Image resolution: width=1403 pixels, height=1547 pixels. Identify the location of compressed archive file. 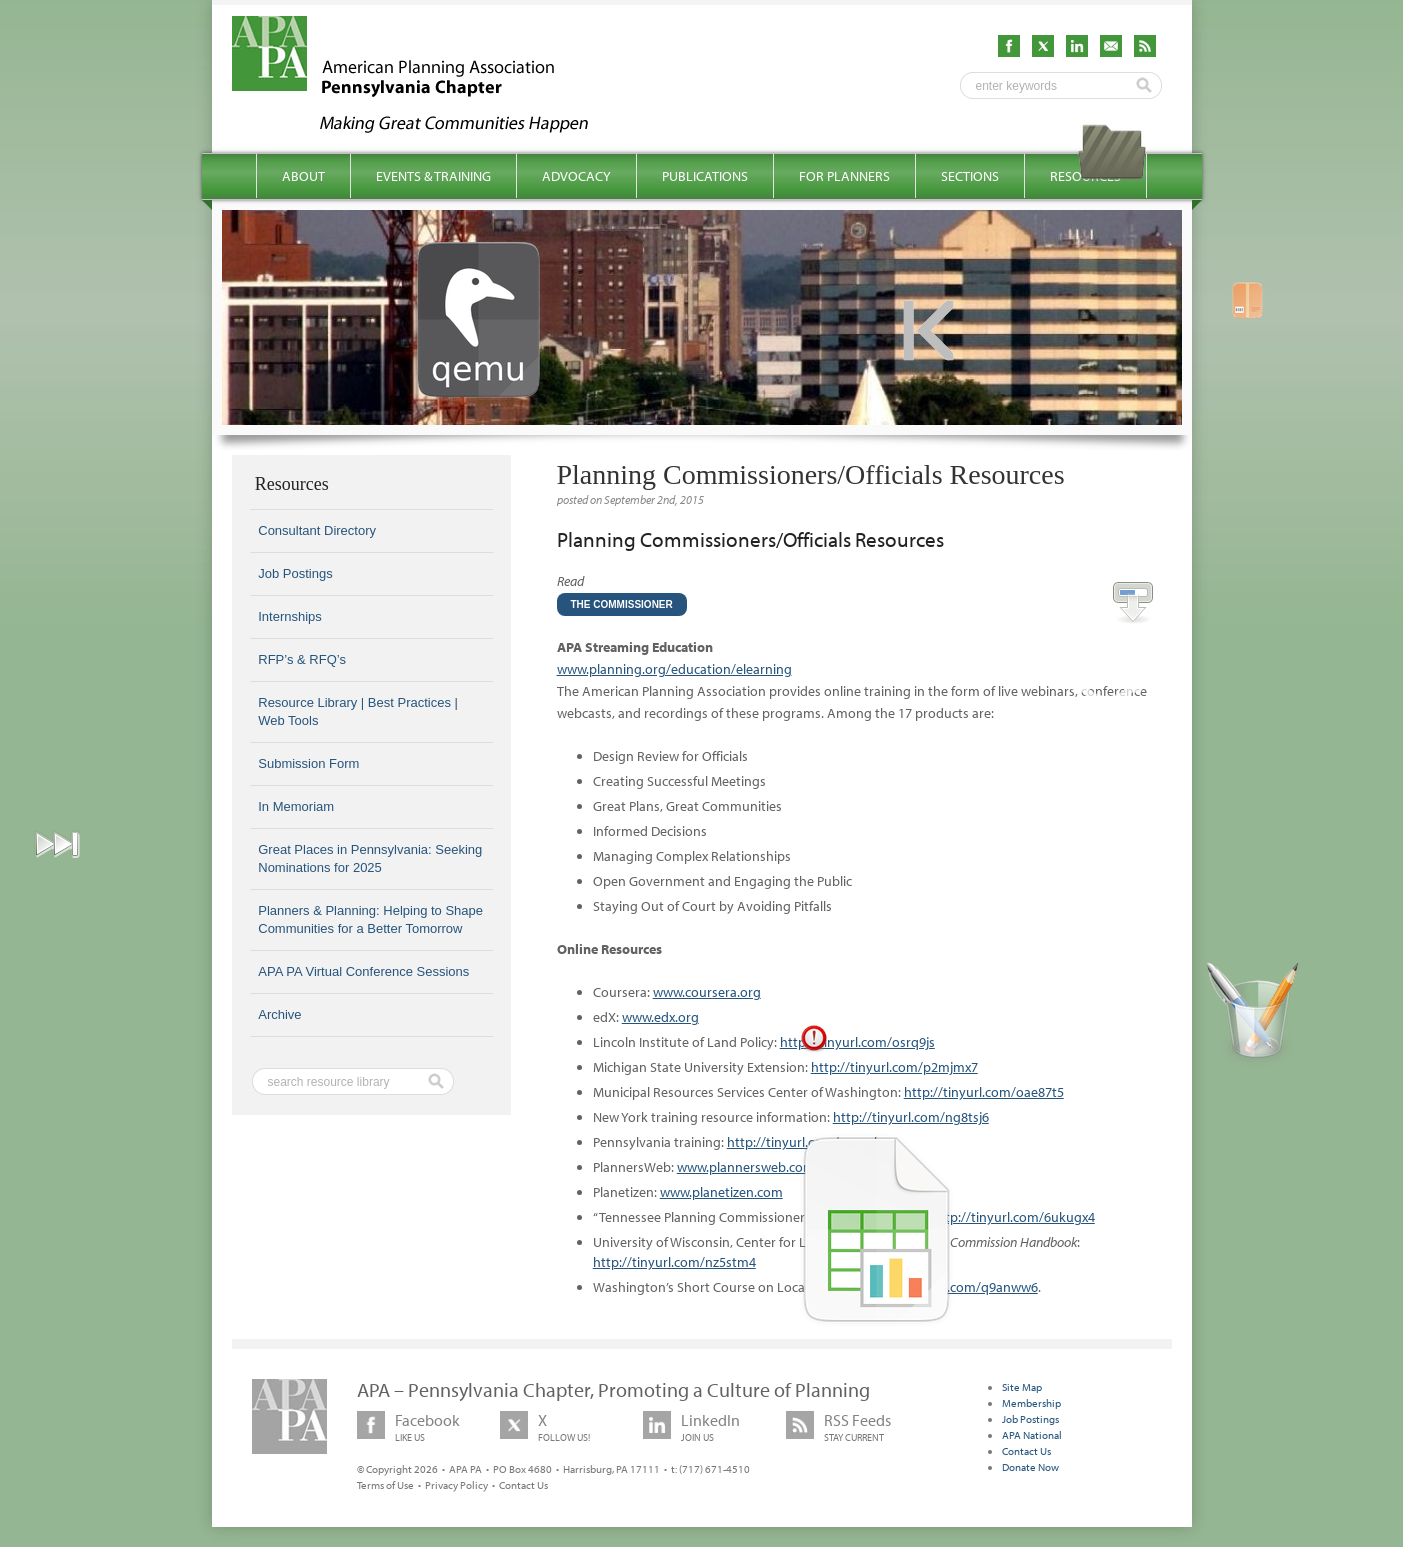
(1247, 300).